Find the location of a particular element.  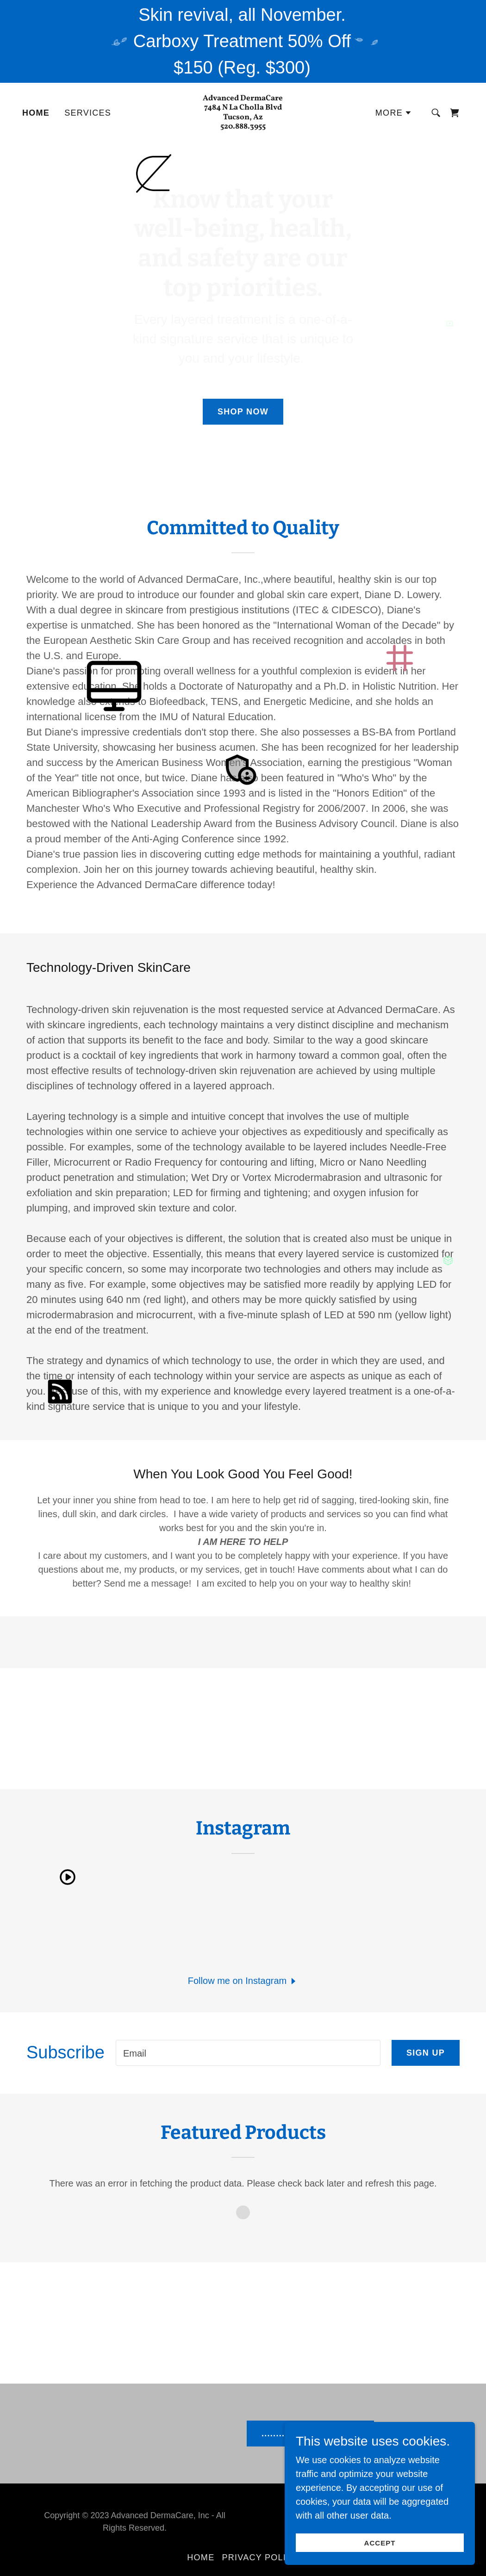

switch to desktop view is located at coordinates (114, 684).